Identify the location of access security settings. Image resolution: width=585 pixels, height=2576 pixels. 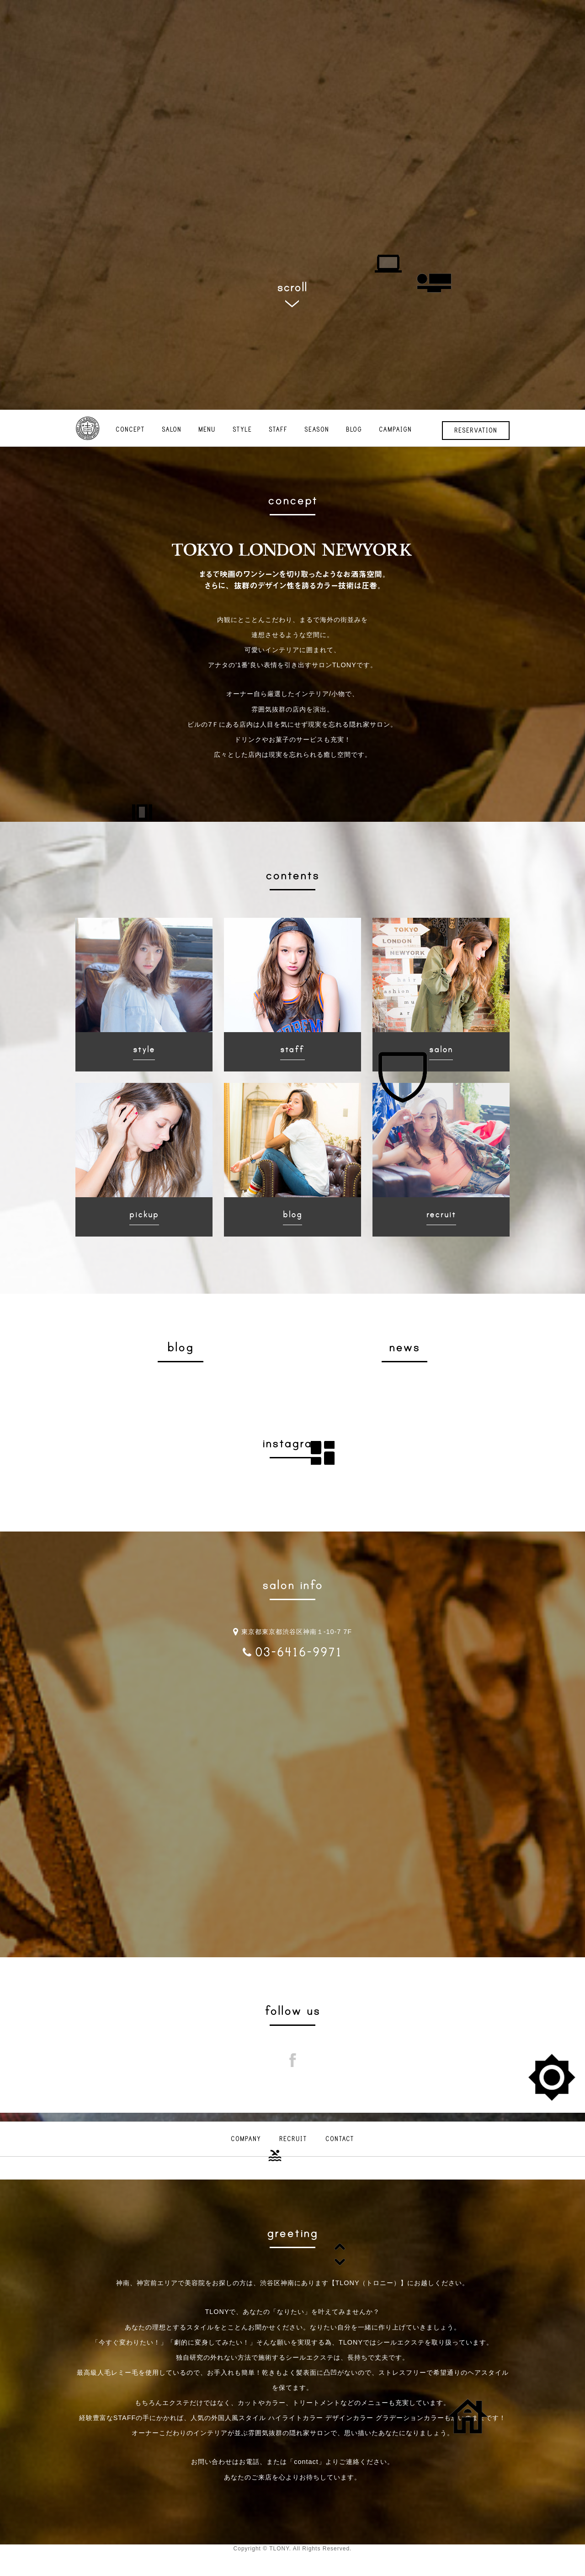
(403, 1074).